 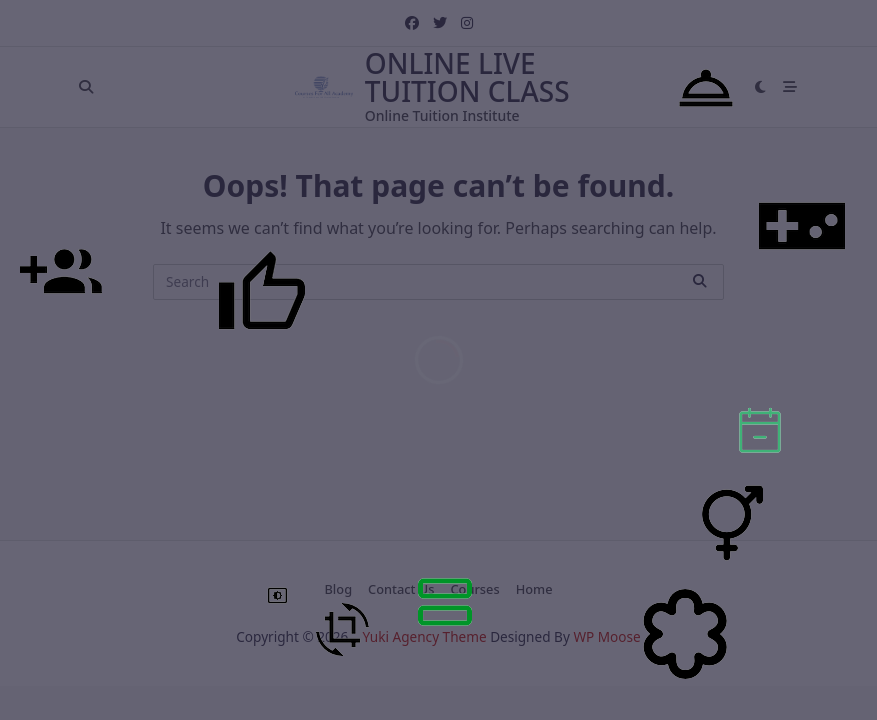 What do you see at coordinates (342, 629) in the screenshot?
I see `rotate and crop an image` at bounding box center [342, 629].